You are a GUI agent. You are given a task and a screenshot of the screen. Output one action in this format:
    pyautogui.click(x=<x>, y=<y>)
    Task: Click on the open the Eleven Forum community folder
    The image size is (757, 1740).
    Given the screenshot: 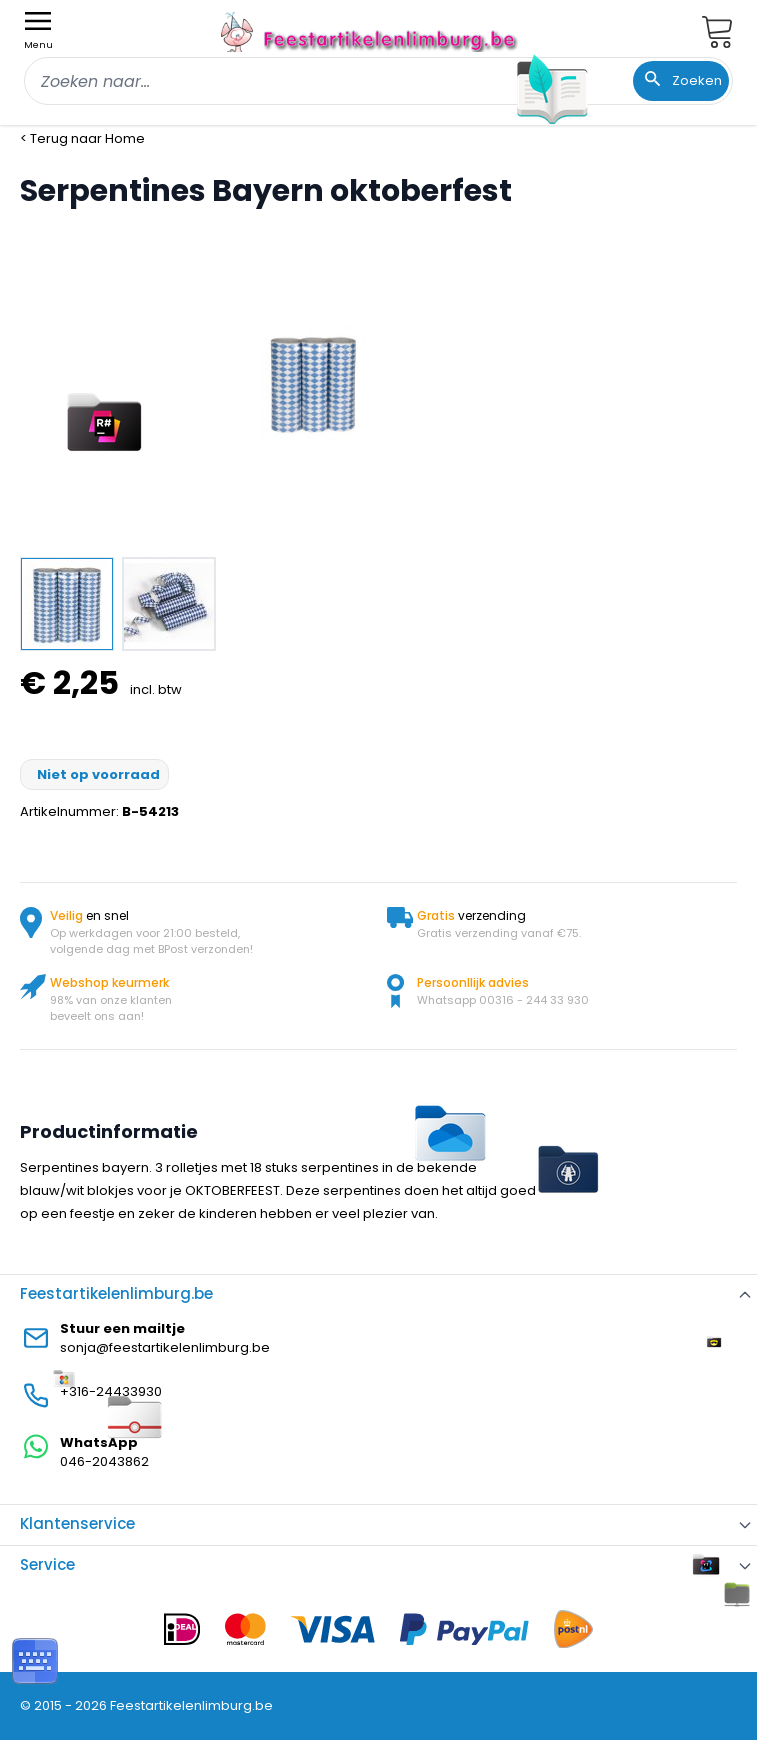 What is the action you would take?
    pyautogui.click(x=64, y=1379)
    